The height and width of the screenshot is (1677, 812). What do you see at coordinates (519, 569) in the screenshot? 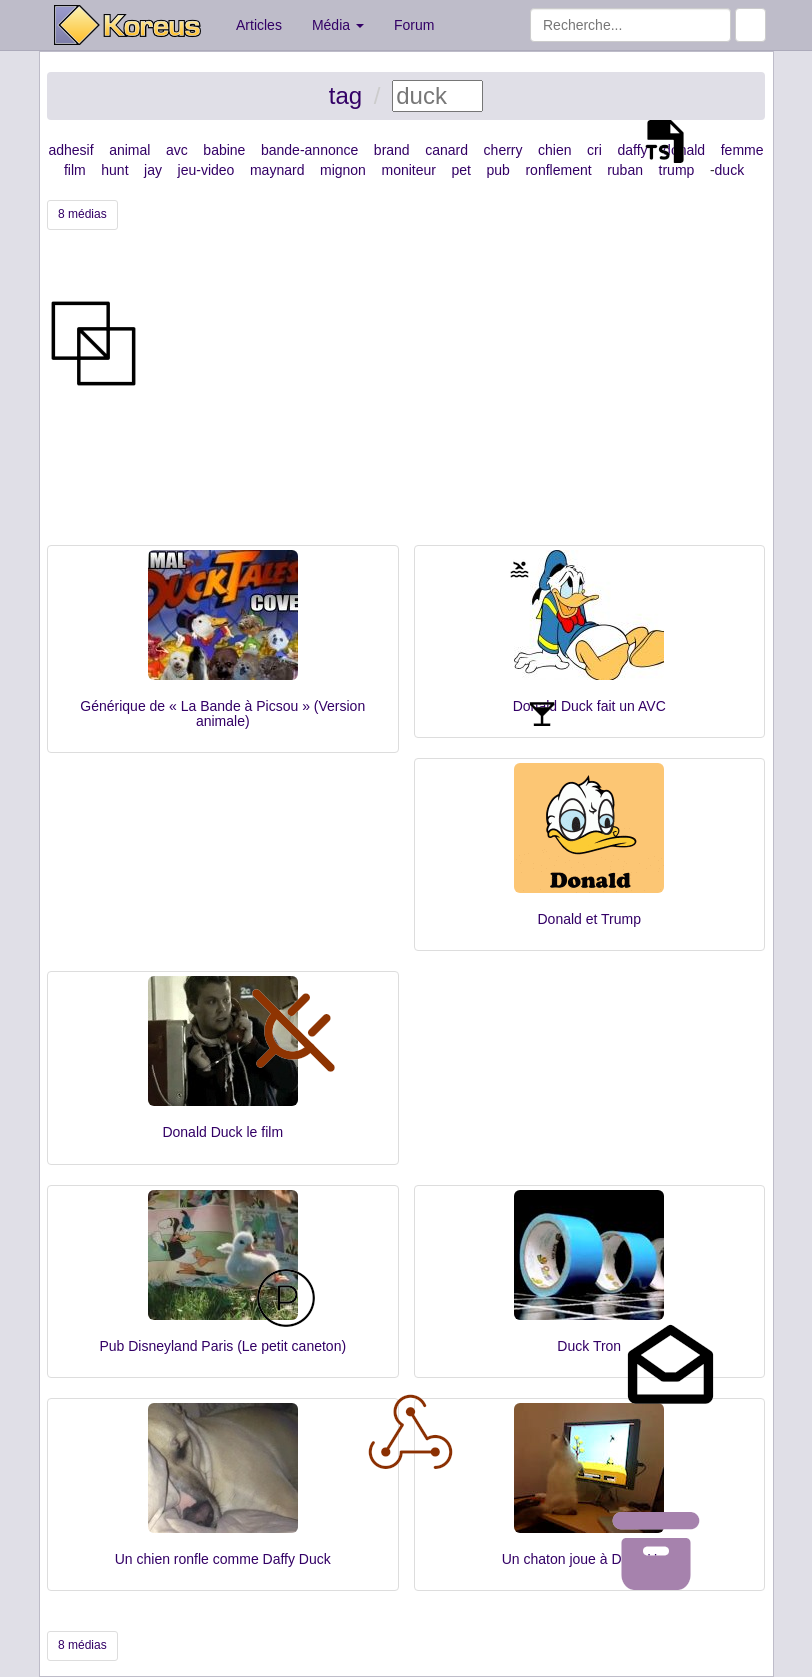
I see `view swimming pool amenities` at bounding box center [519, 569].